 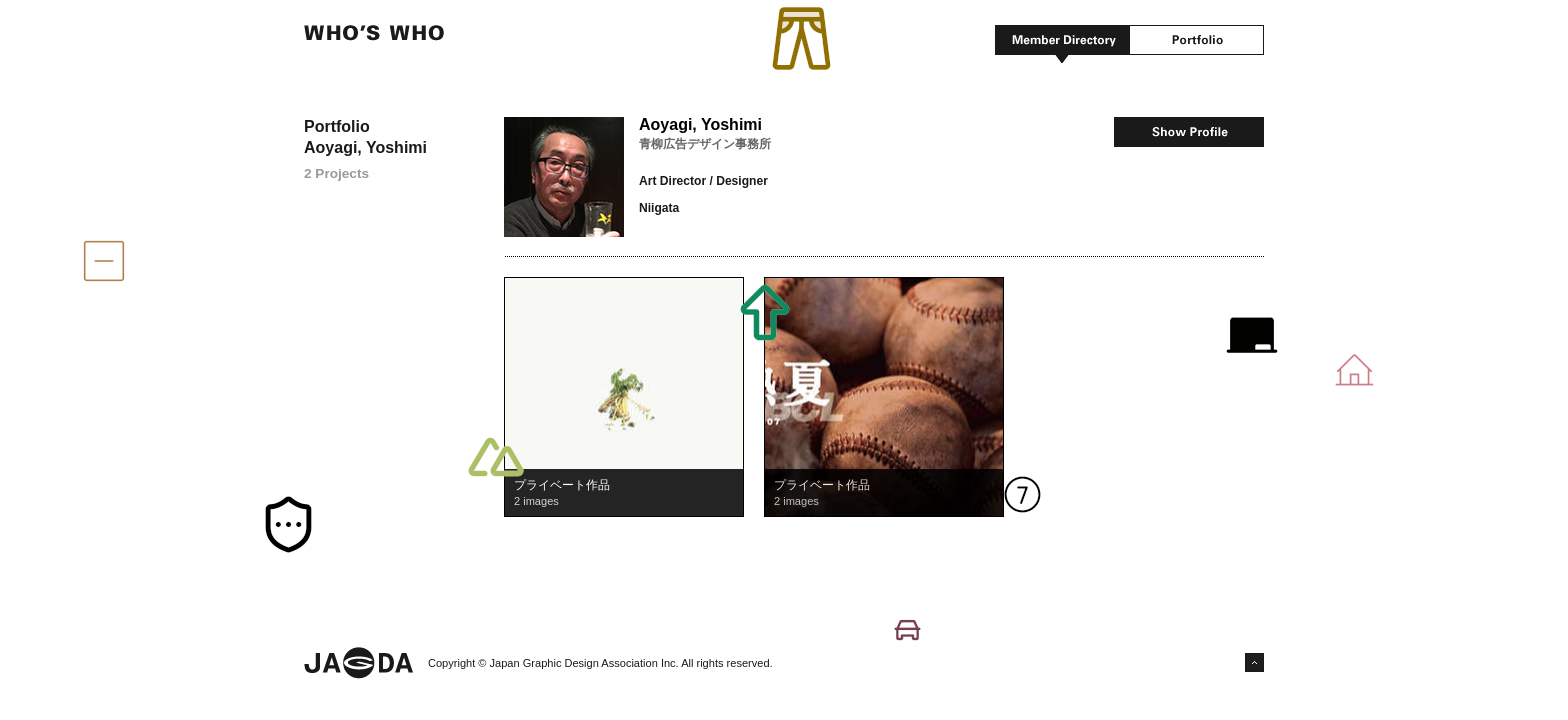 I want to click on security settings in progress, so click(x=288, y=524).